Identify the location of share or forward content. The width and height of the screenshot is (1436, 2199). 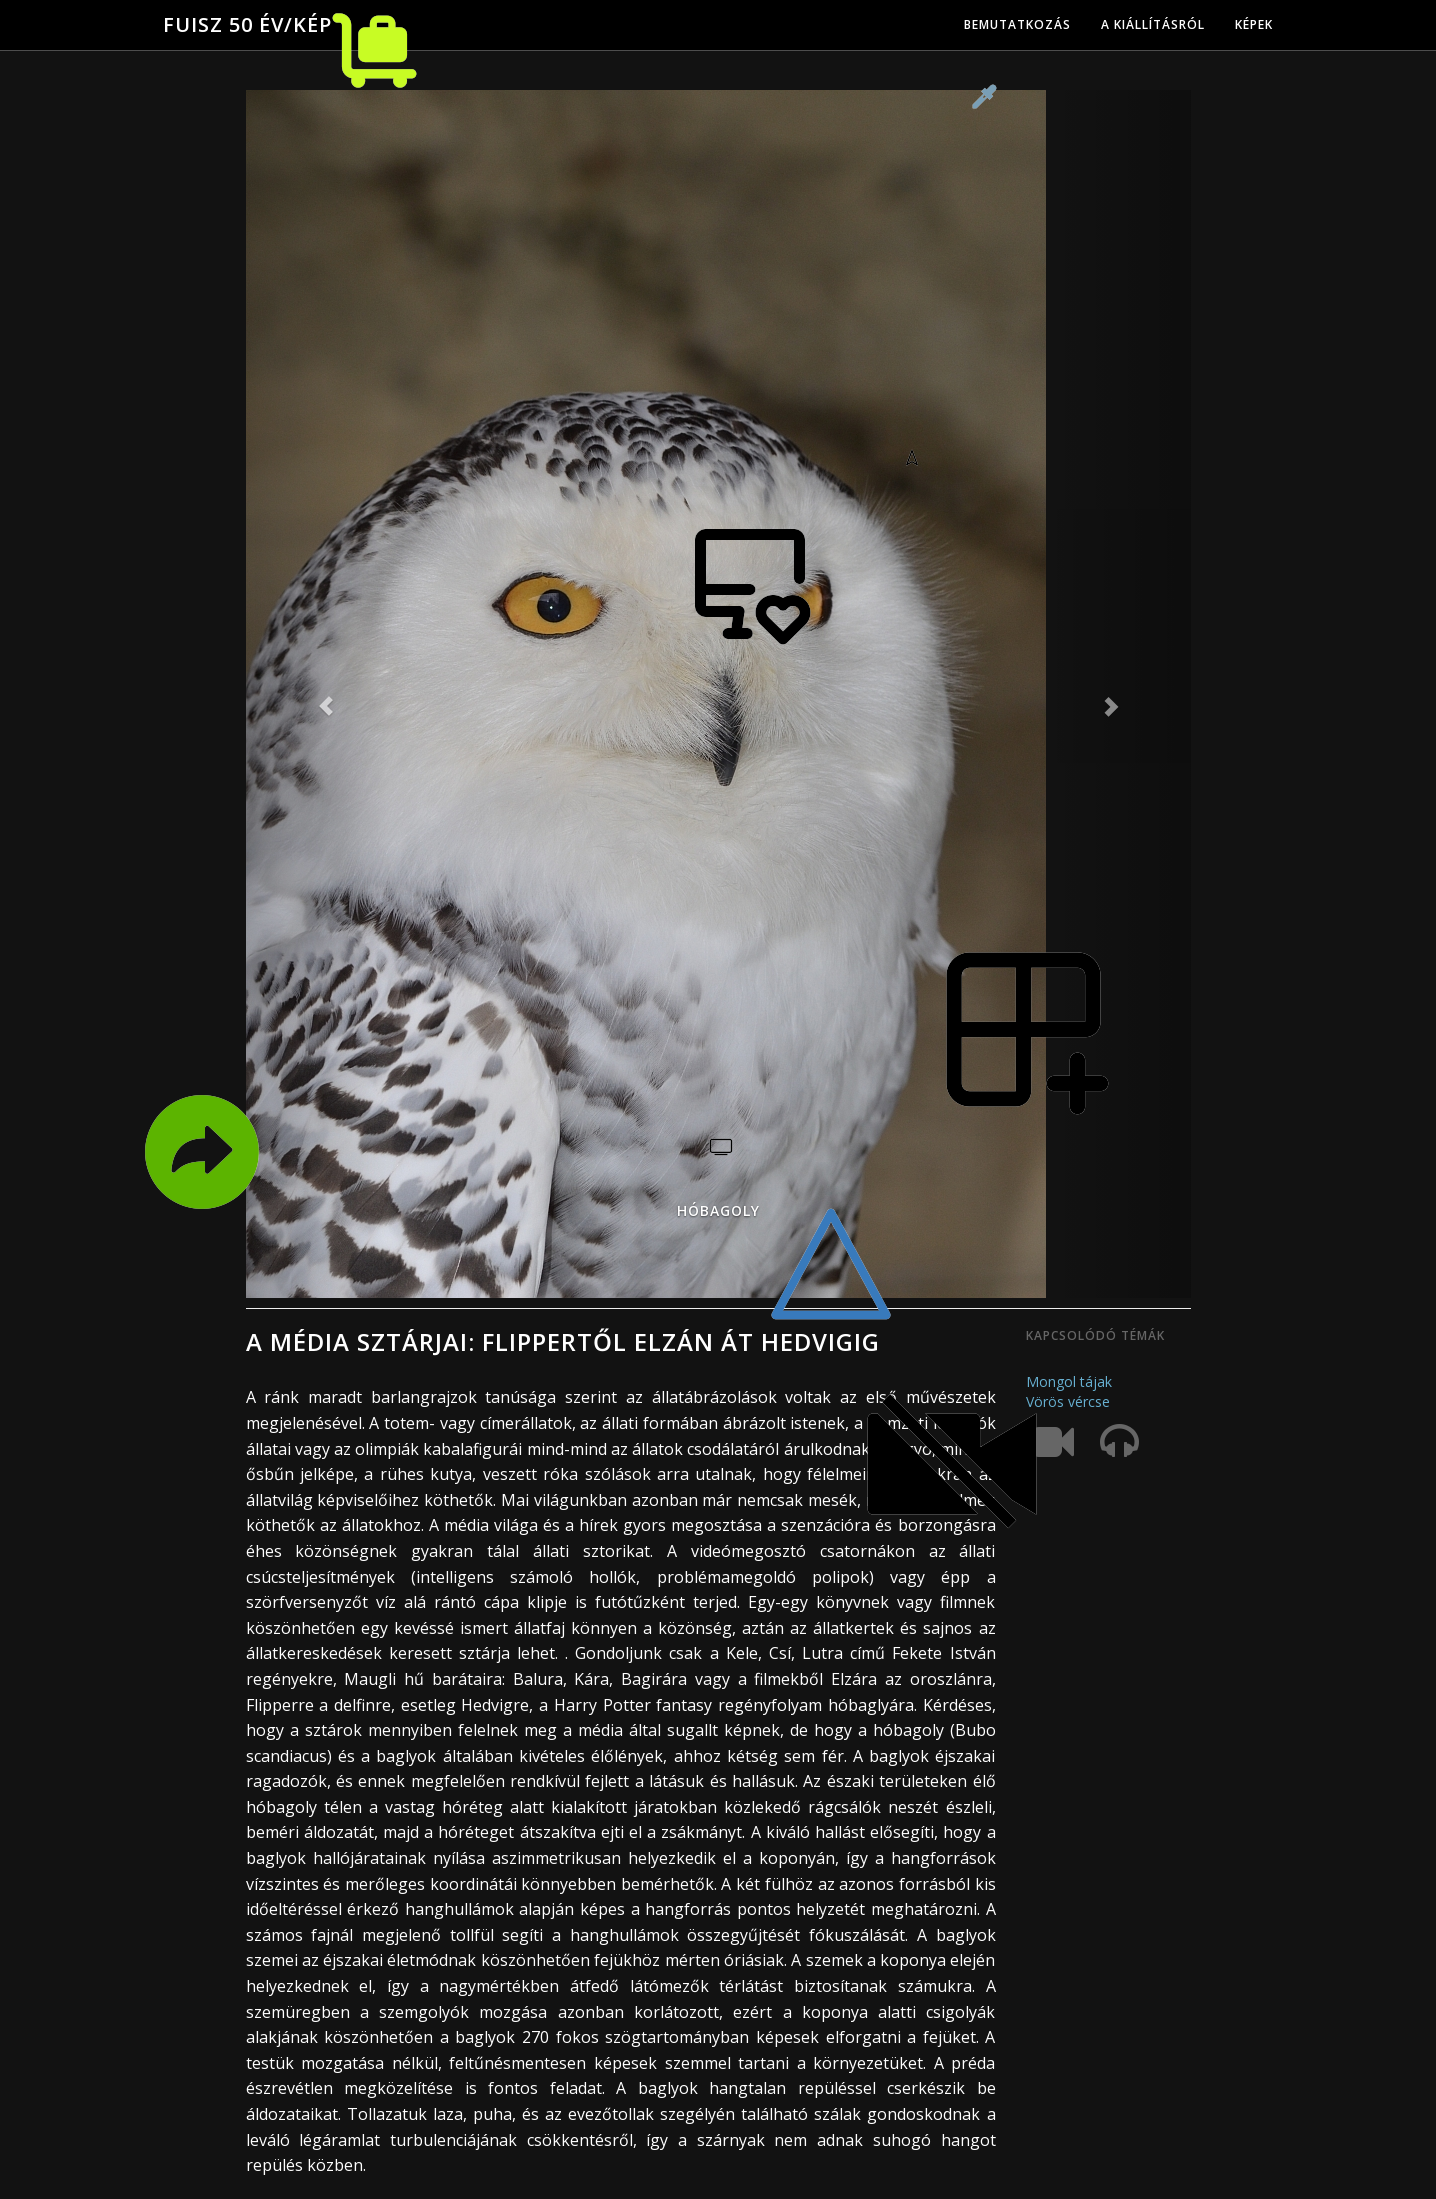
(202, 1152).